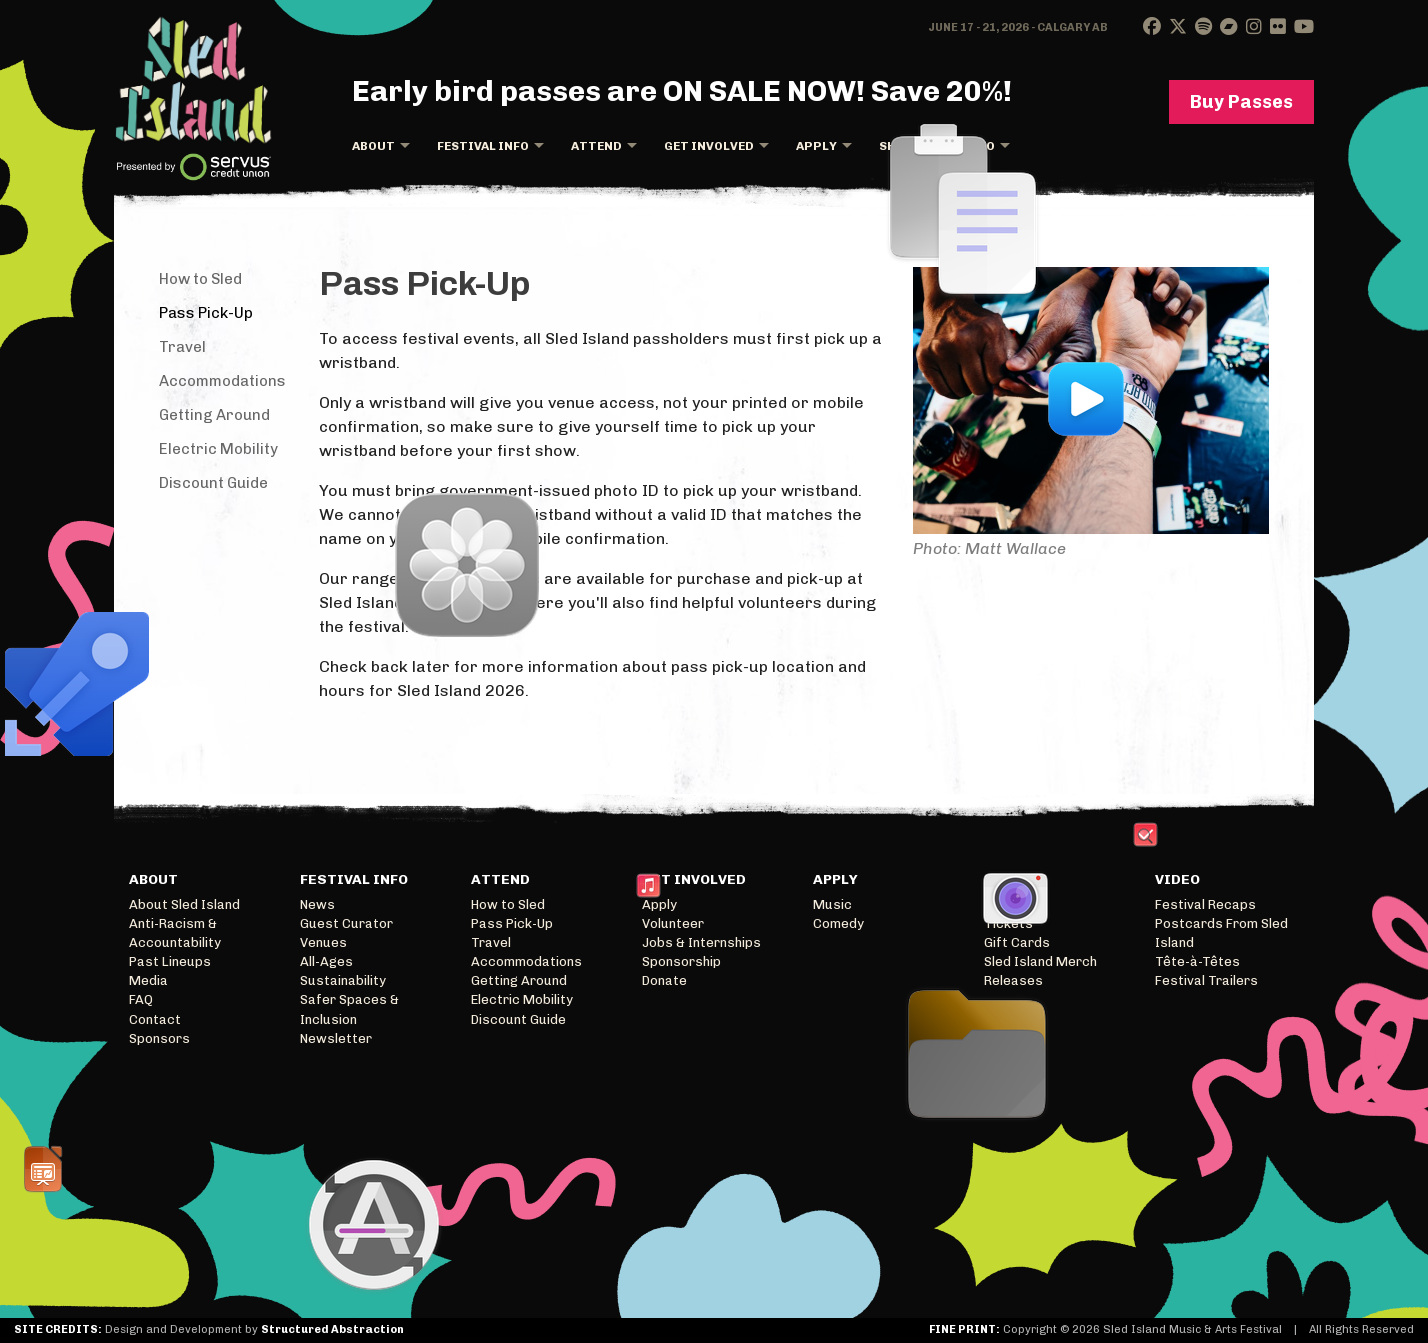 This screenshot has height=1343, width=1428. I want to click on launch the pipelines app, so click(77, 684).